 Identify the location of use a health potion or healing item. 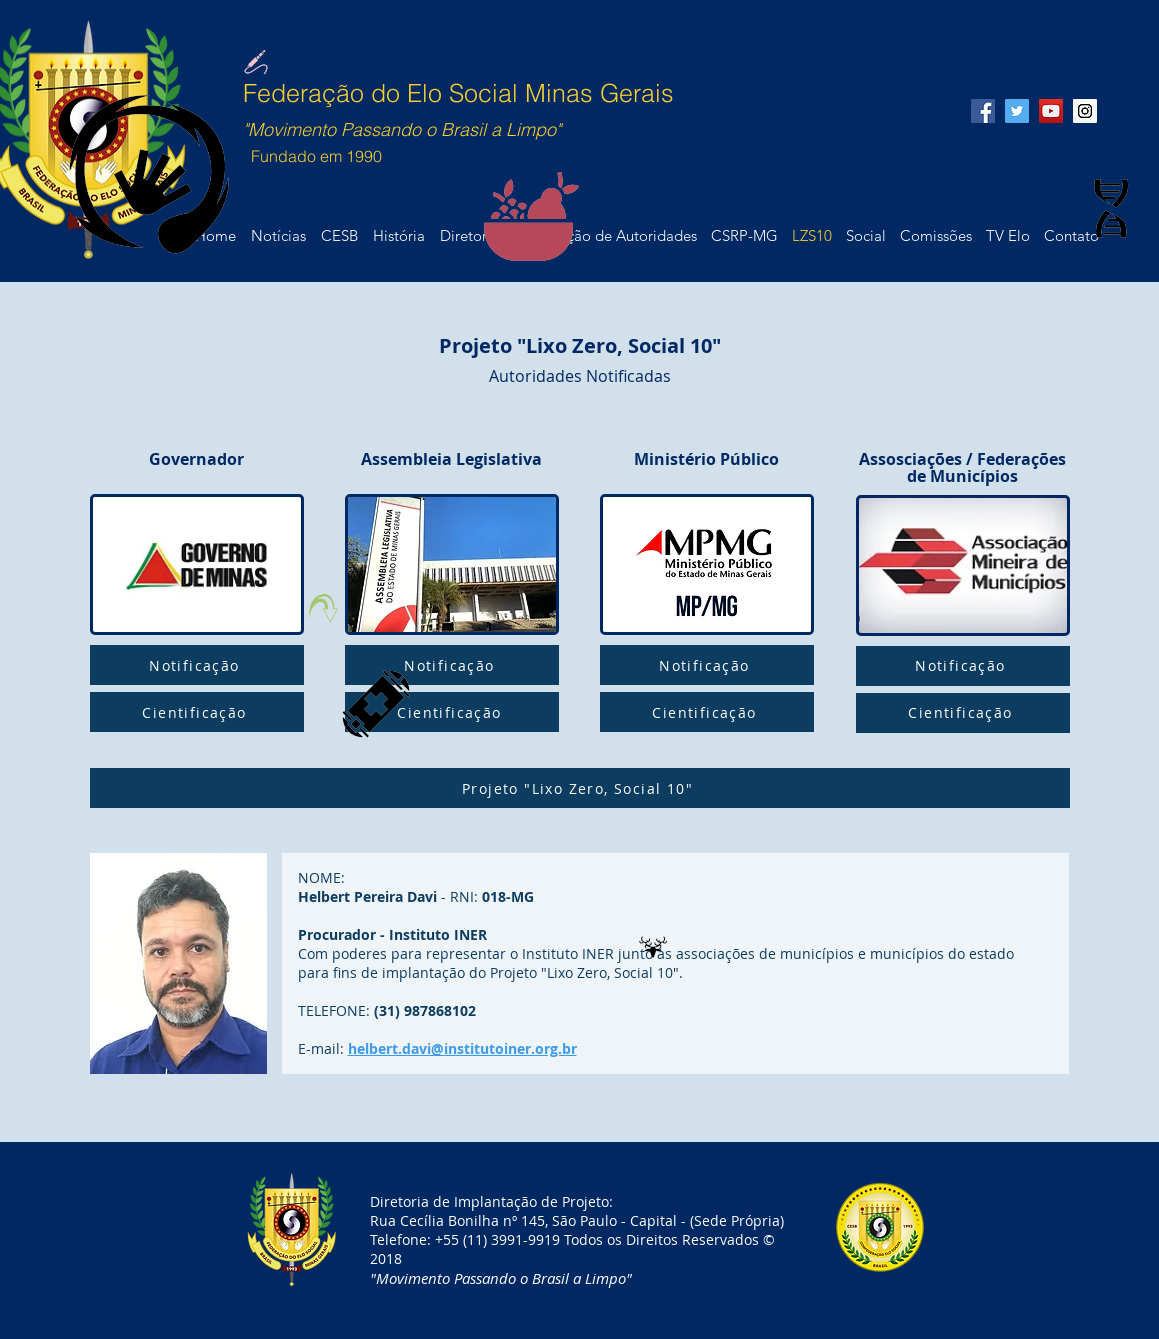
(376, 704).